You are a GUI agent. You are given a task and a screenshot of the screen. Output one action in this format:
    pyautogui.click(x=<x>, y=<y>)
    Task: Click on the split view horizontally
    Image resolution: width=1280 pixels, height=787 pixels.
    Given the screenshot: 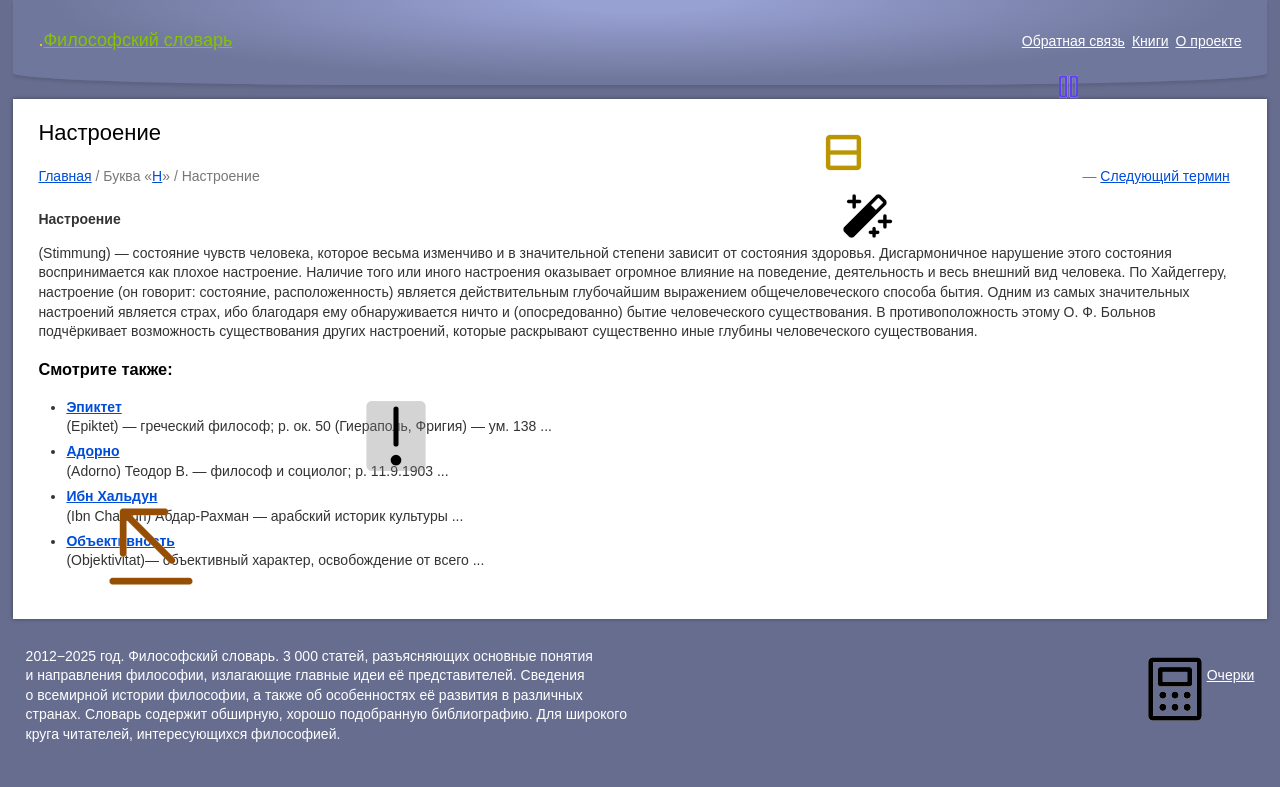 What is the action you would take?
    pyautogui.click(x=843, y=152)
    